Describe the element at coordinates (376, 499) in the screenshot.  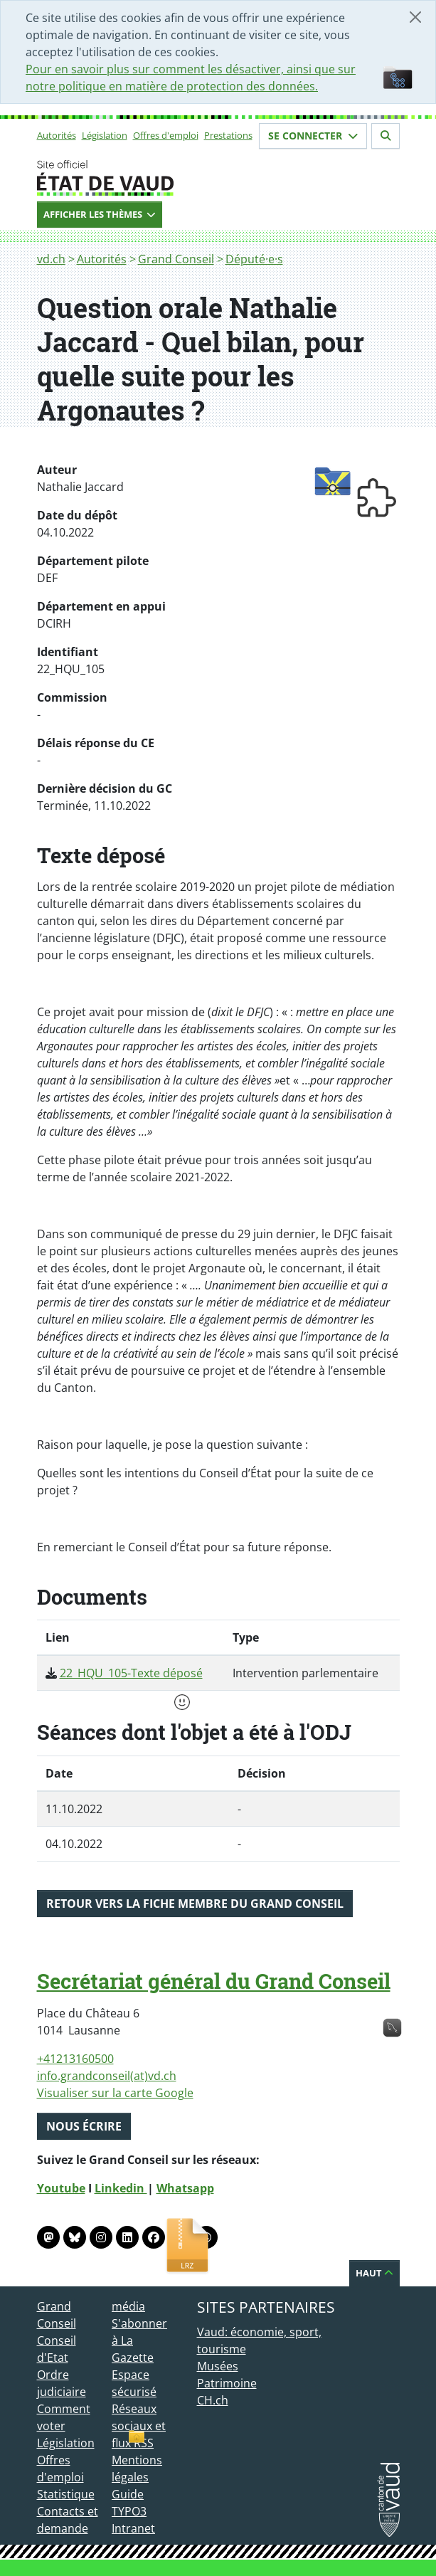
I see `manage browser extensions` at that location.